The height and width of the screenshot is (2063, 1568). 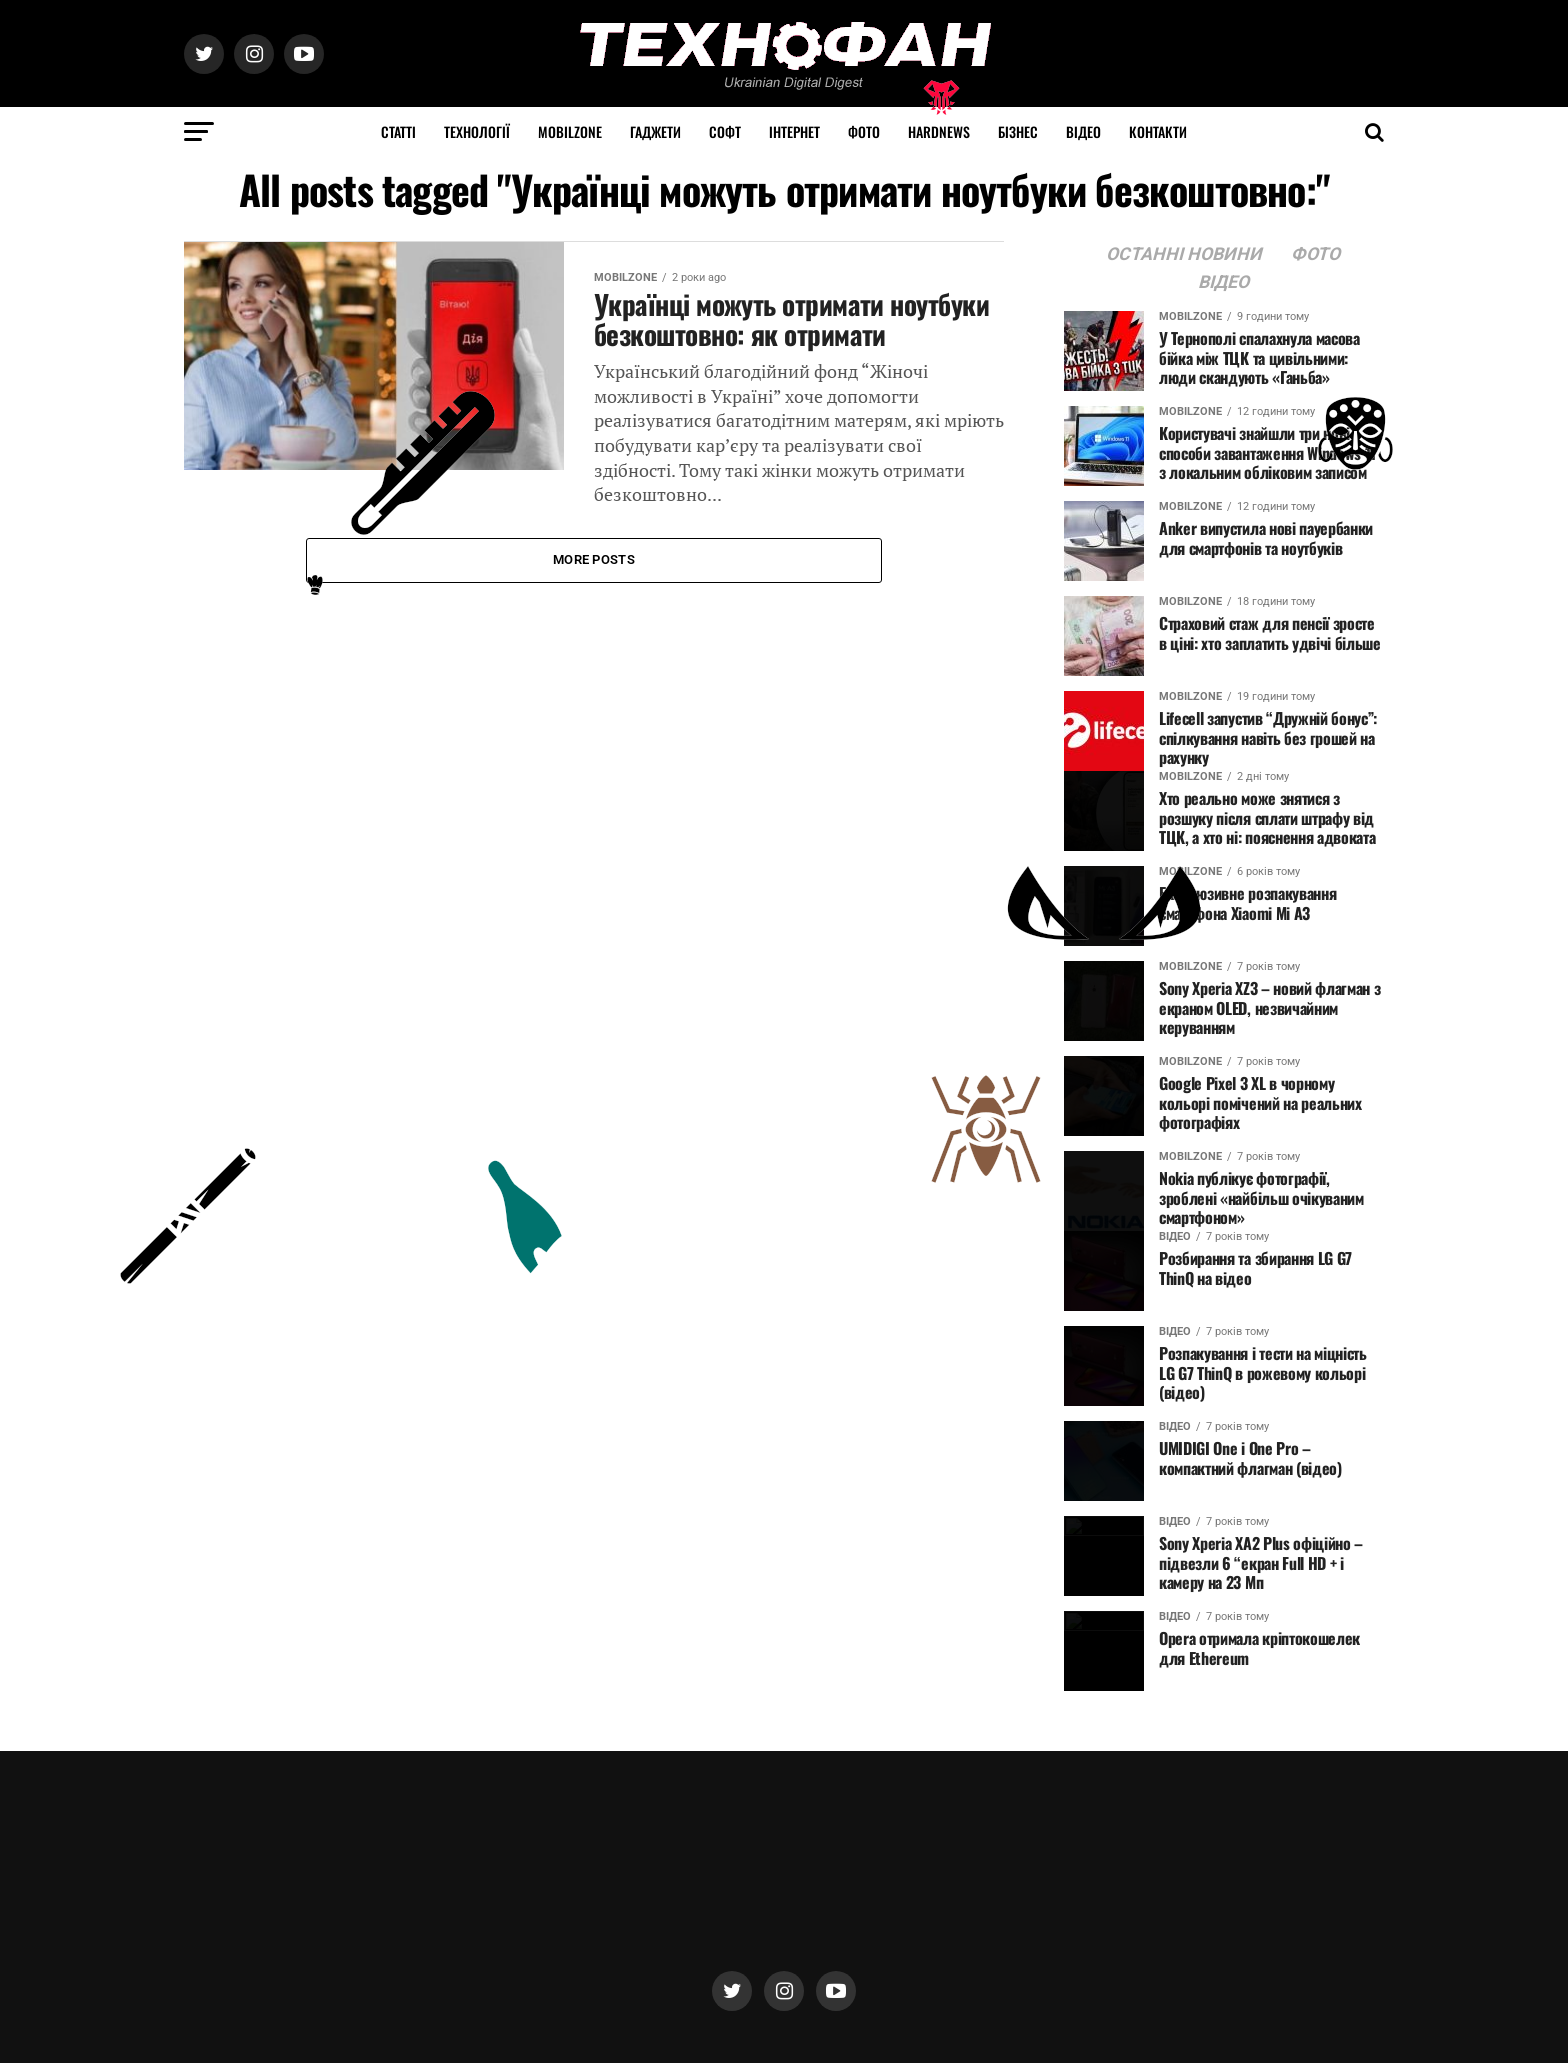 I want to click on check body temperature or health status, so click(x=423, y=463).